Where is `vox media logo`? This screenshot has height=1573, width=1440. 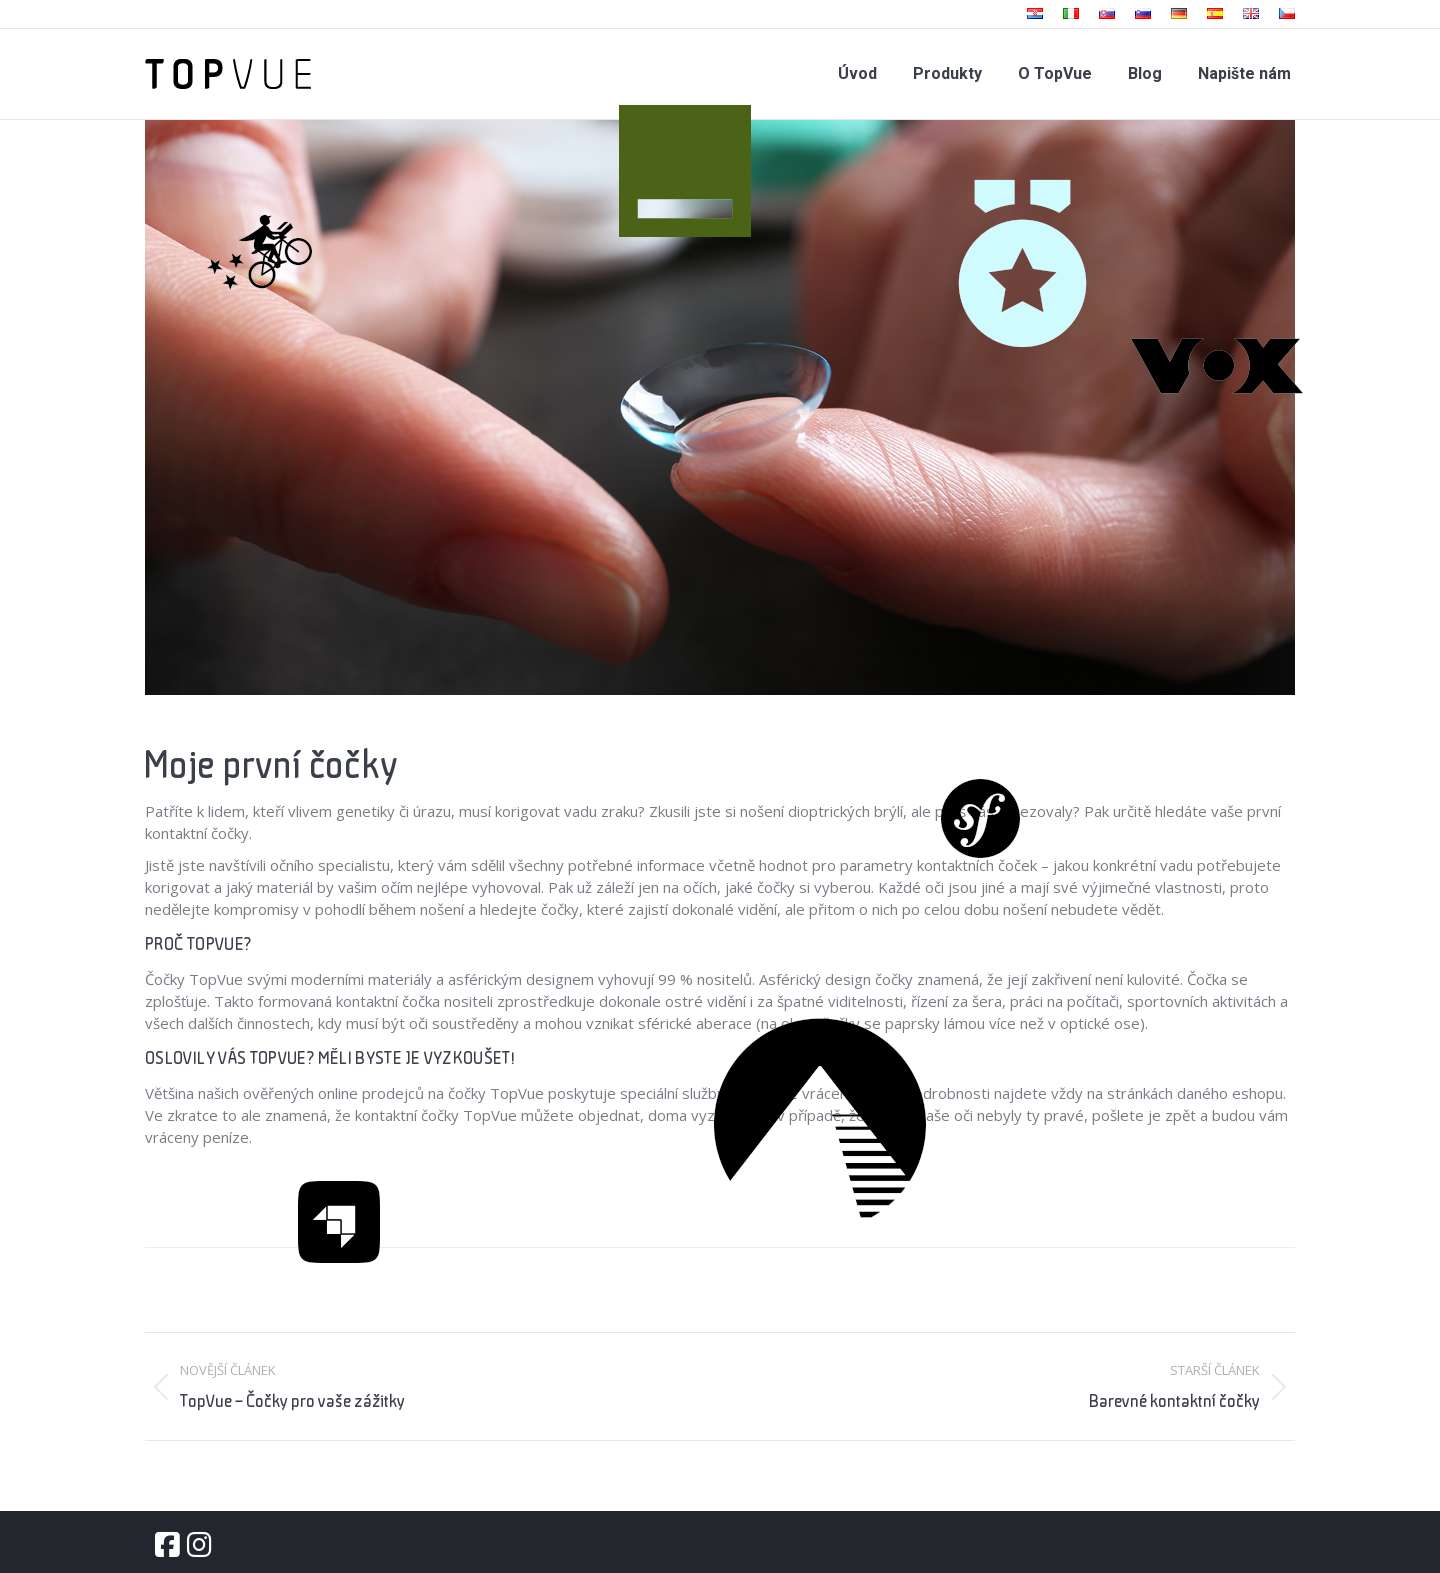
vox media logo is located at coordinates (1217, 366).